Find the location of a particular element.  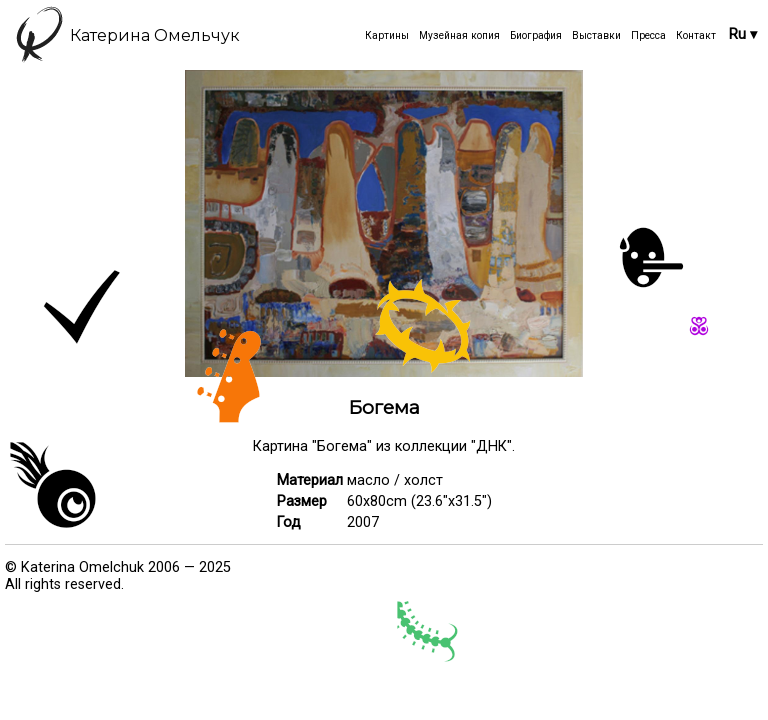

indicates a player is bluffing or lying is located at coordinates (651, 257).